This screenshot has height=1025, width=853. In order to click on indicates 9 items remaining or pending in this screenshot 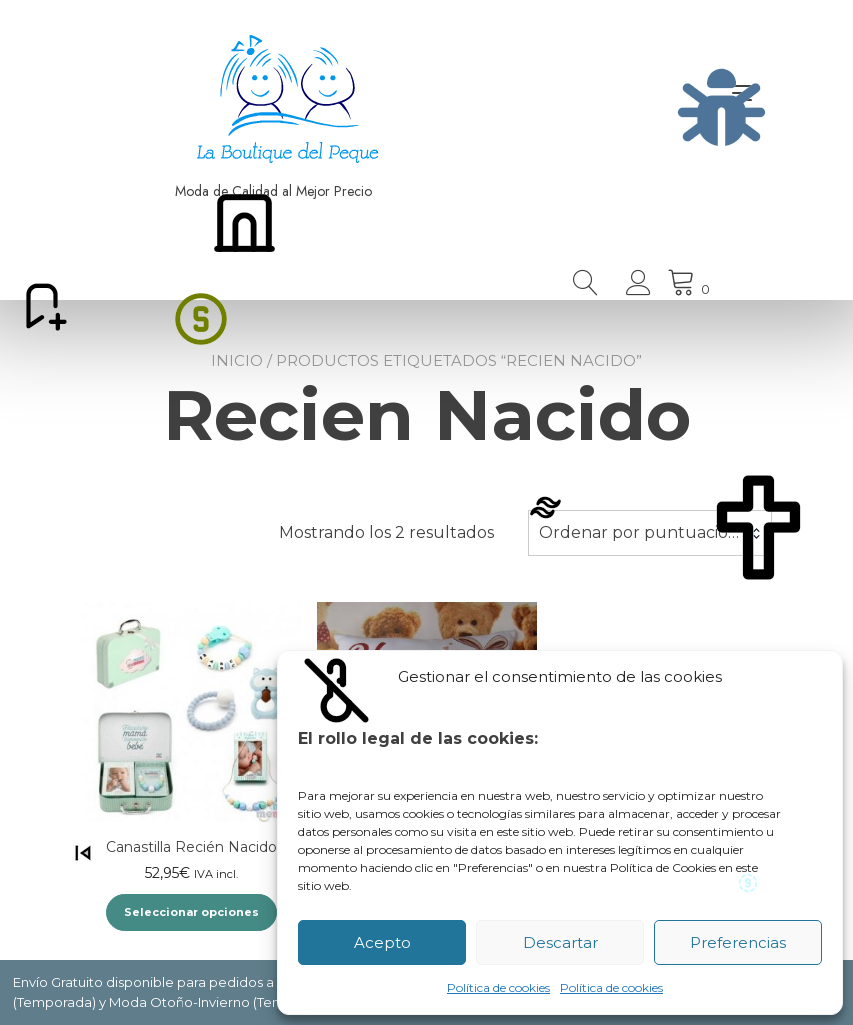, I will do `click(748, 883)`.